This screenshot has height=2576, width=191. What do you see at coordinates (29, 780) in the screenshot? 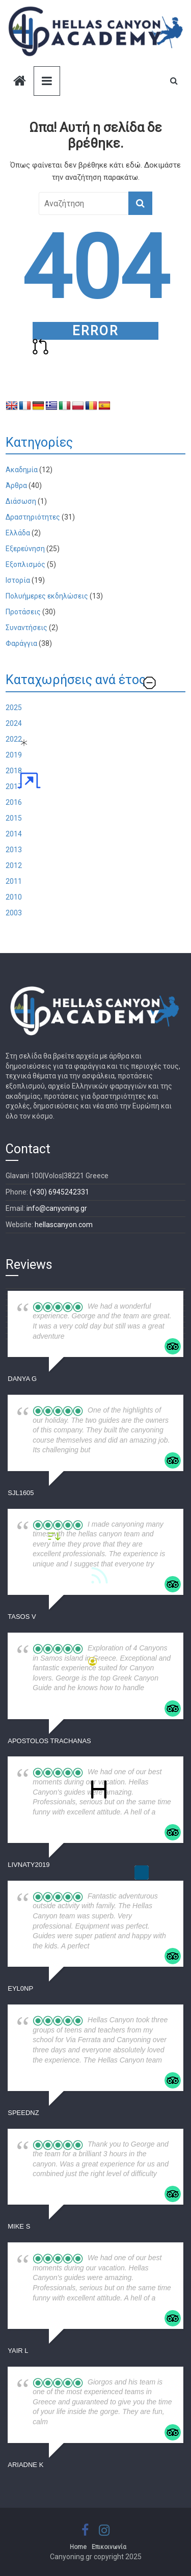
I see `open link in a new tab` at bounding box center [29, 780].